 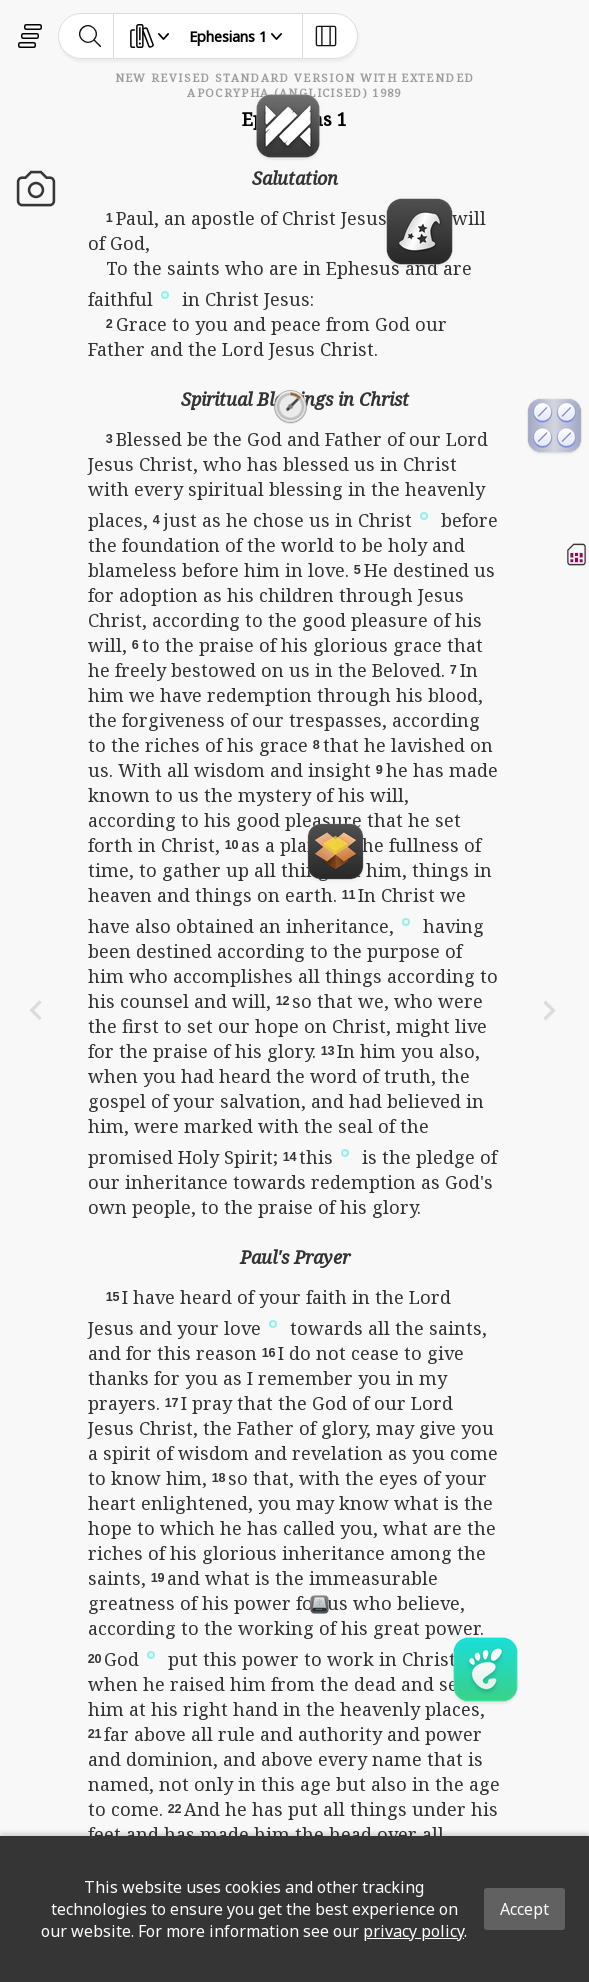 I want to click on launch Dota Underlords game, so click(x=288, y=126).